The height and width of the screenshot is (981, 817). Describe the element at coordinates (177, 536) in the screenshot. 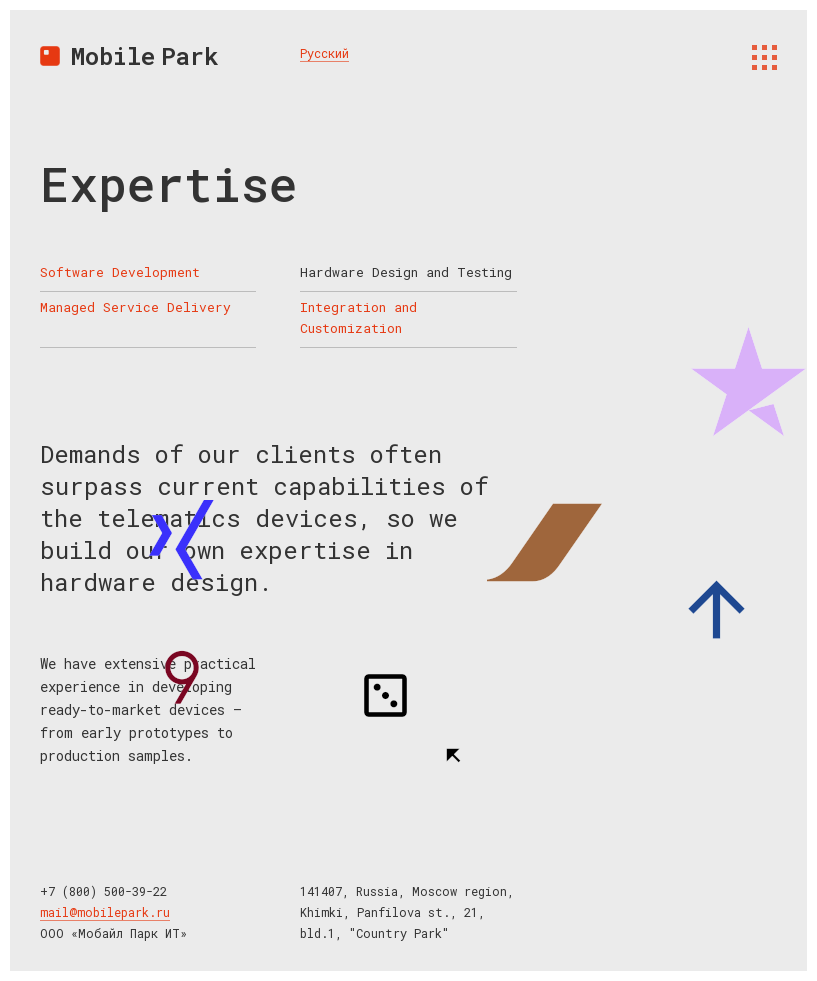

I see `link to Xing professional network profile` at that location.